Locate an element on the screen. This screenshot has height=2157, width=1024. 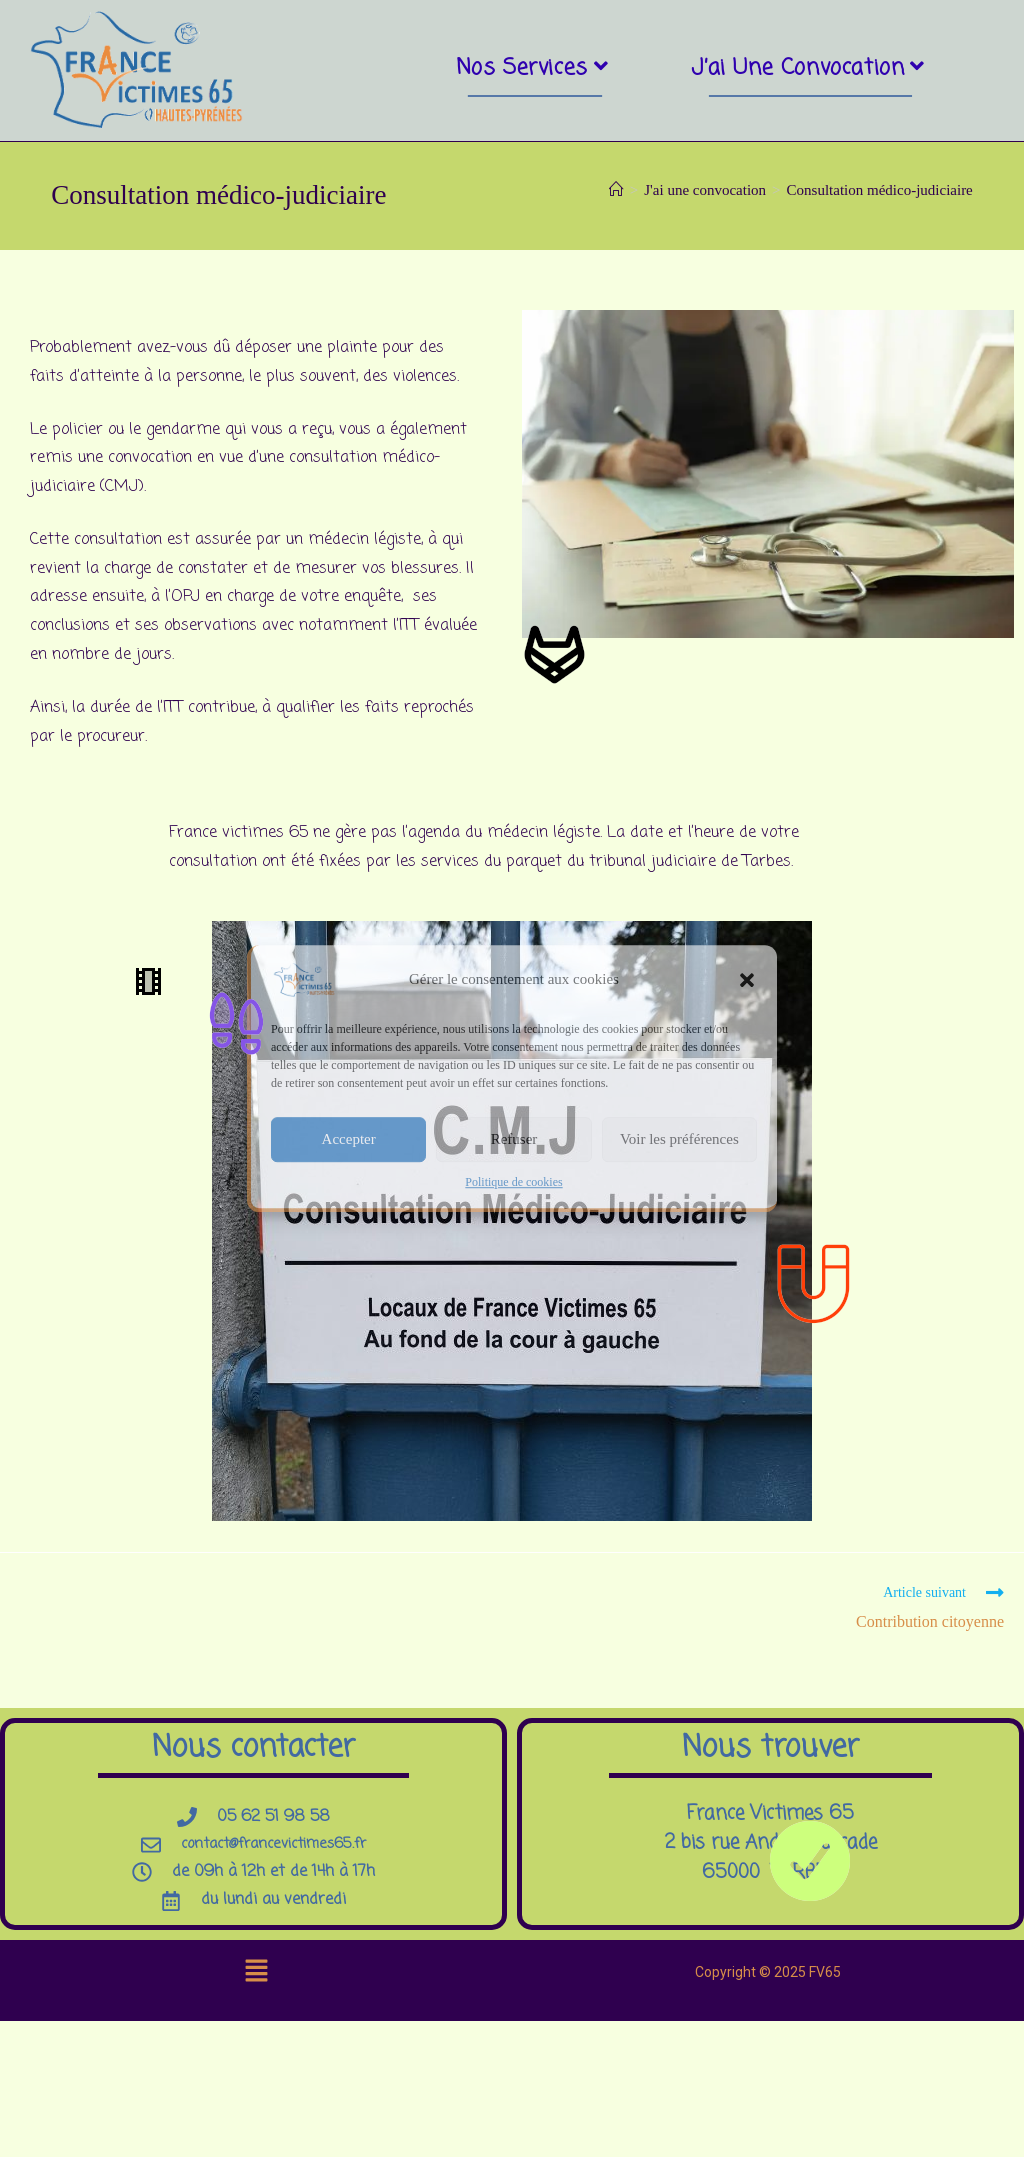
activate magnetic snap or alignment tool is located at coordinates (813, 1280).